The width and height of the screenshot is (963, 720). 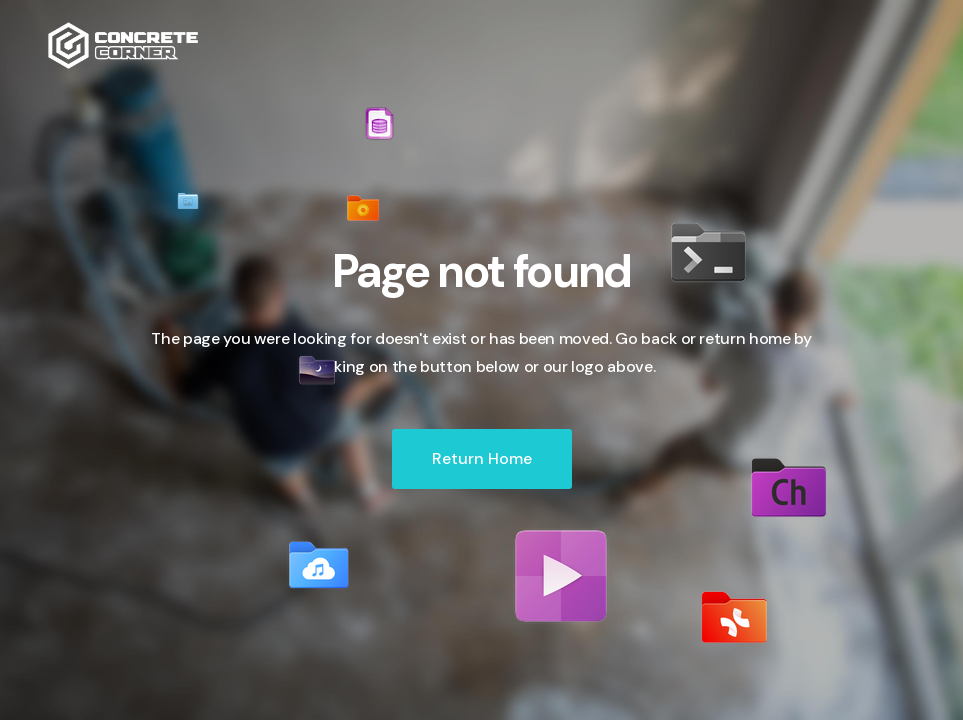 What do you see at coordinates (188, 201) in the screenshot?
I see `open your images folder` at bounding box center [188, 201].